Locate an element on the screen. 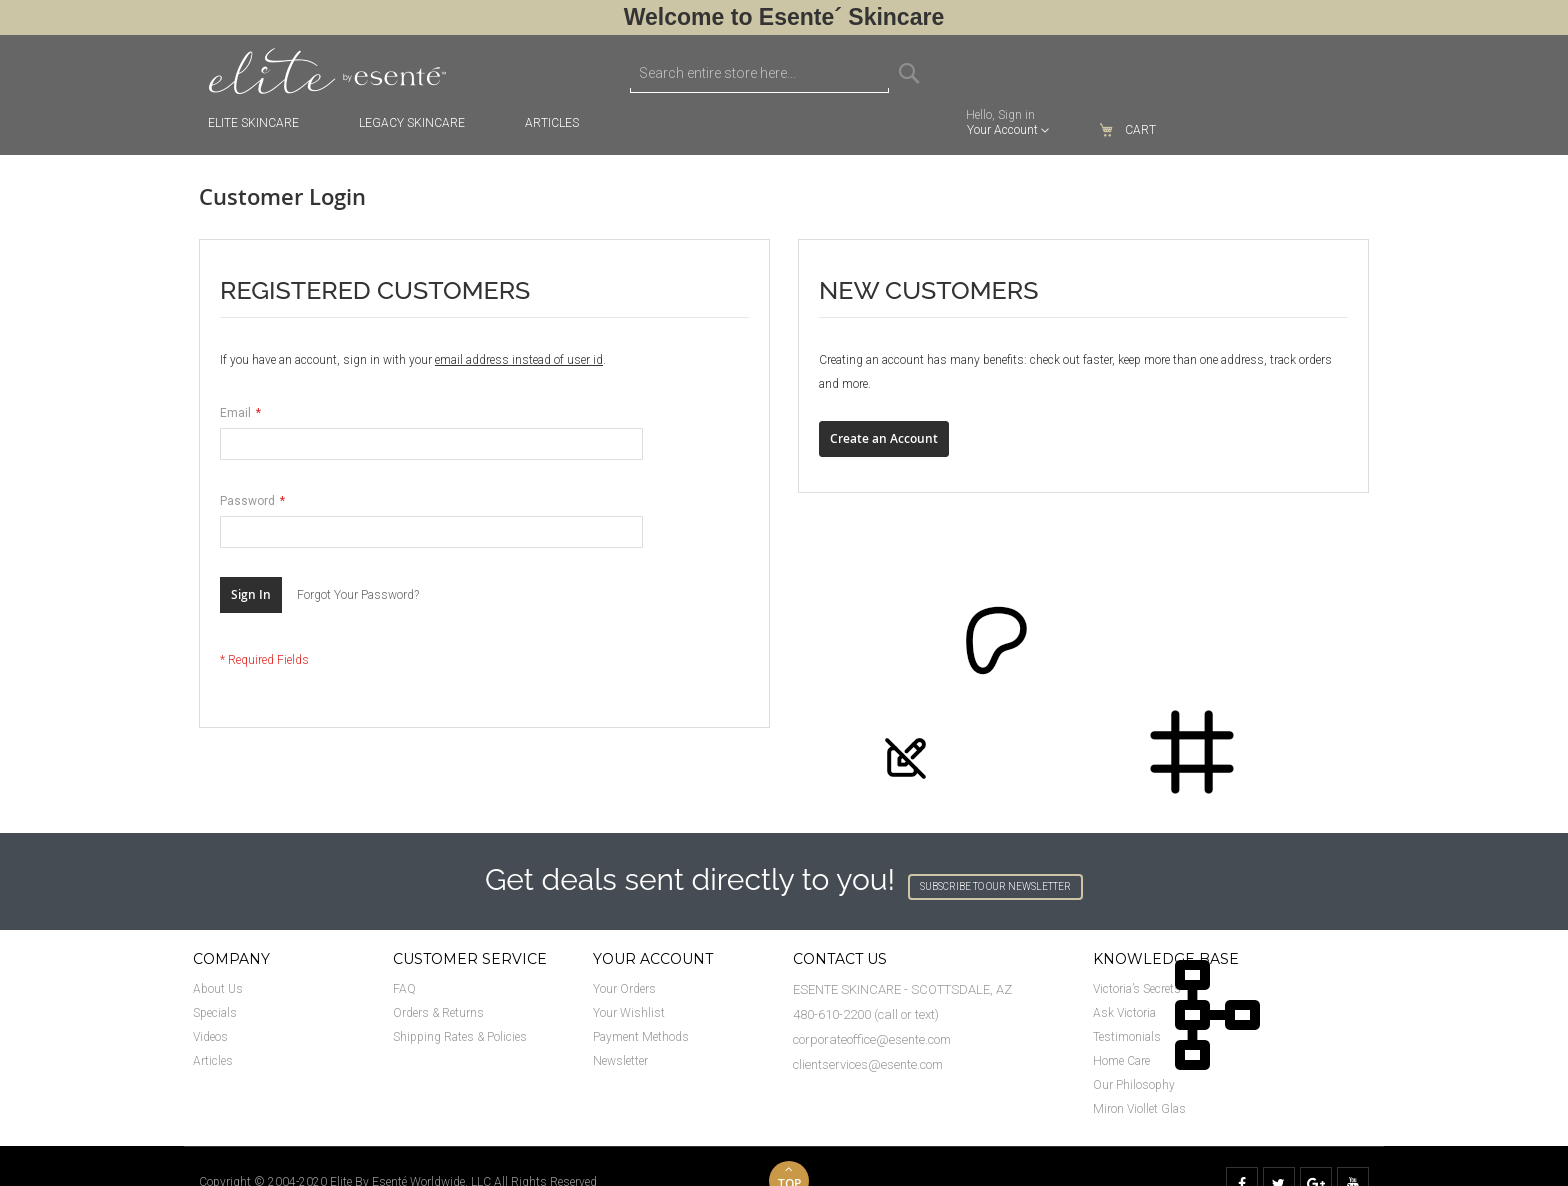 This screenshot has width=1568, height=1186. visit patreon page is located at coordinates (996, 640).